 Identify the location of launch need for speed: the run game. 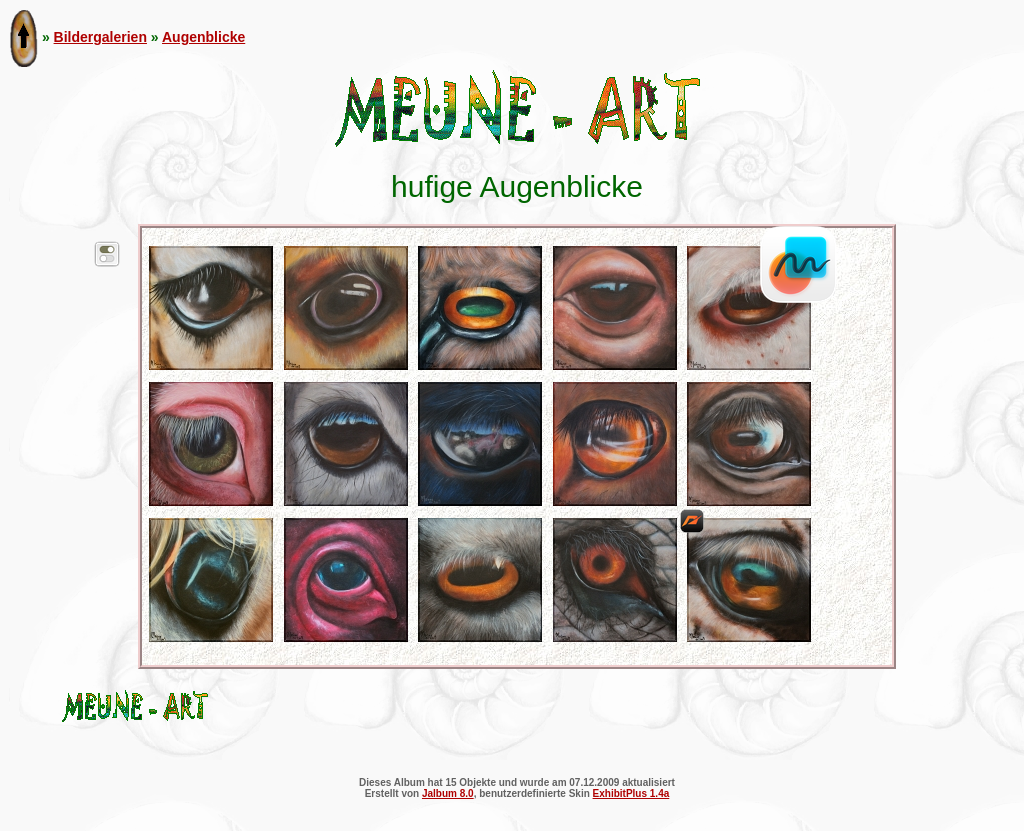
(692, 521).